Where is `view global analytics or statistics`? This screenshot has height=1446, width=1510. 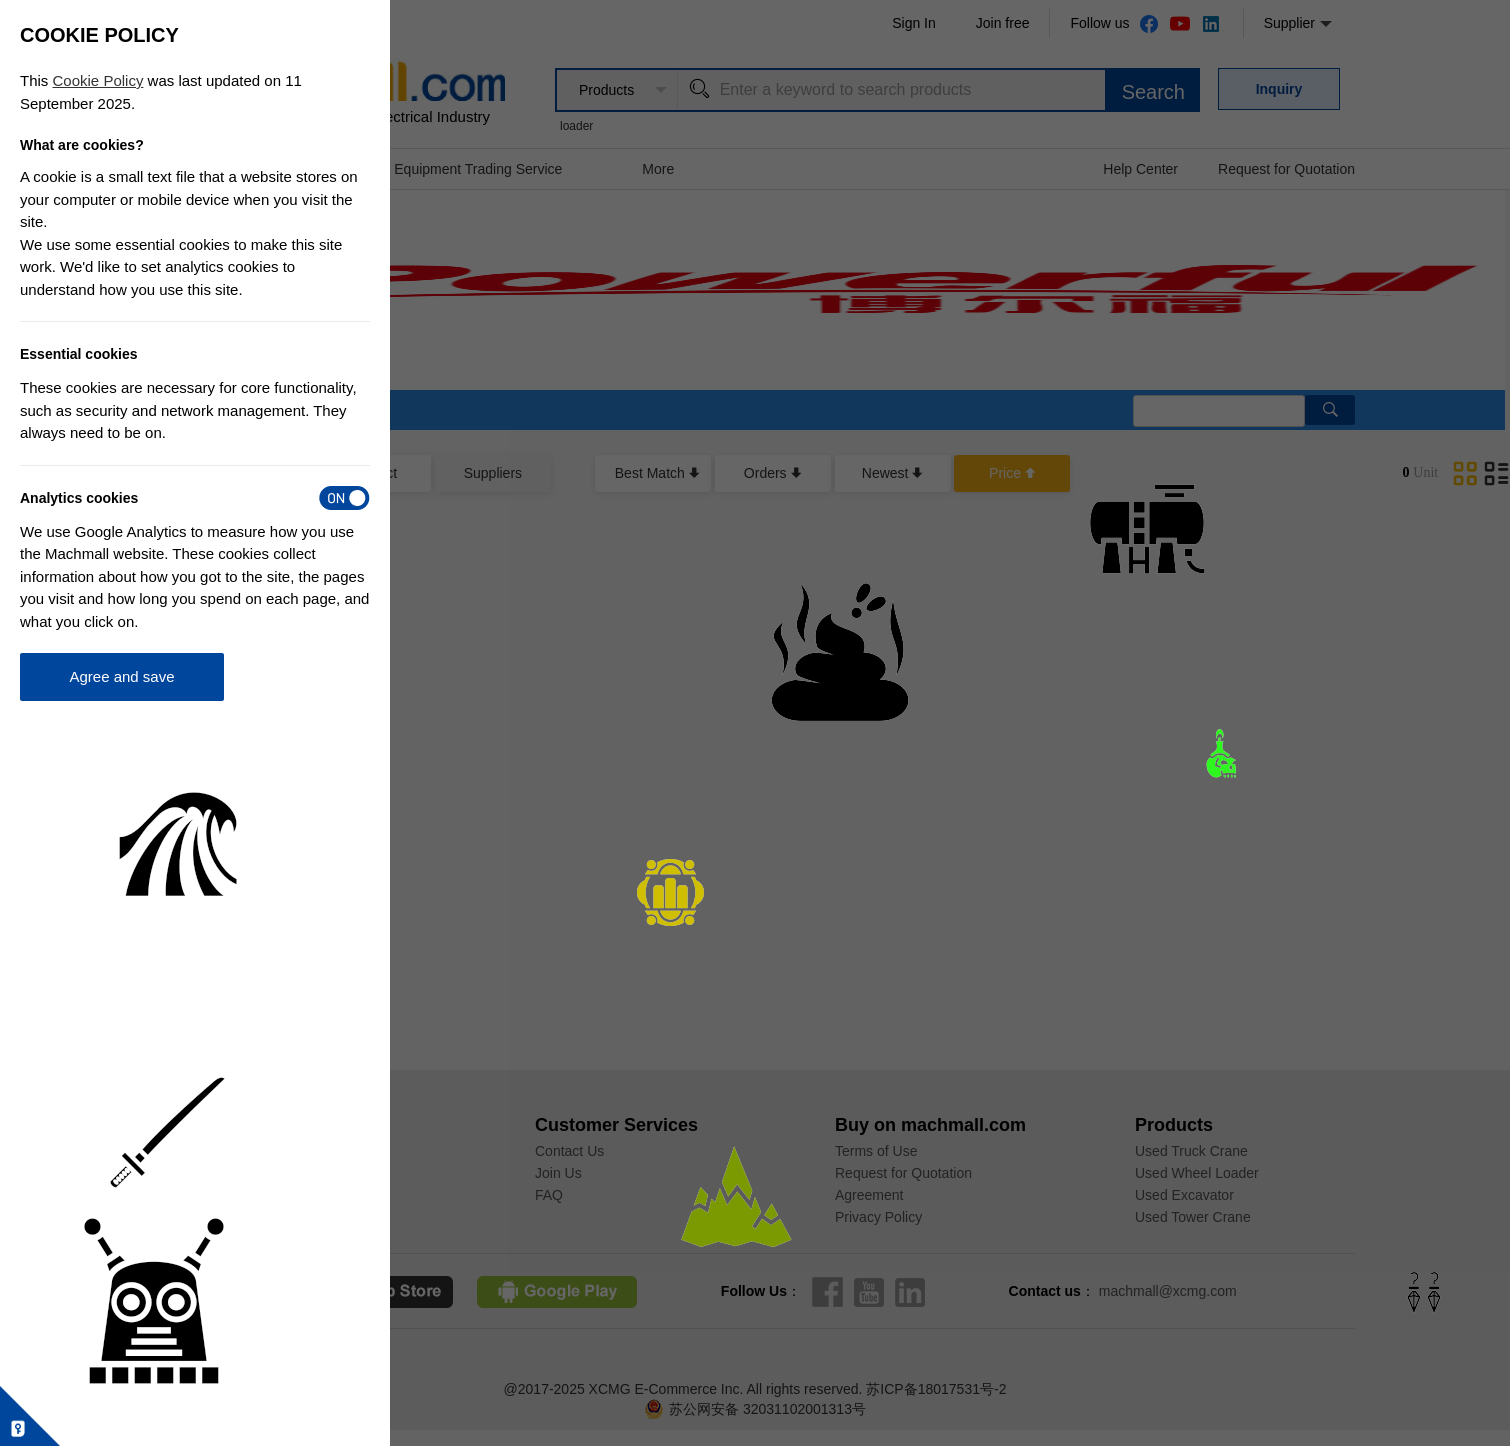
view global analytics or statistics is located at coordinates (670, 892).